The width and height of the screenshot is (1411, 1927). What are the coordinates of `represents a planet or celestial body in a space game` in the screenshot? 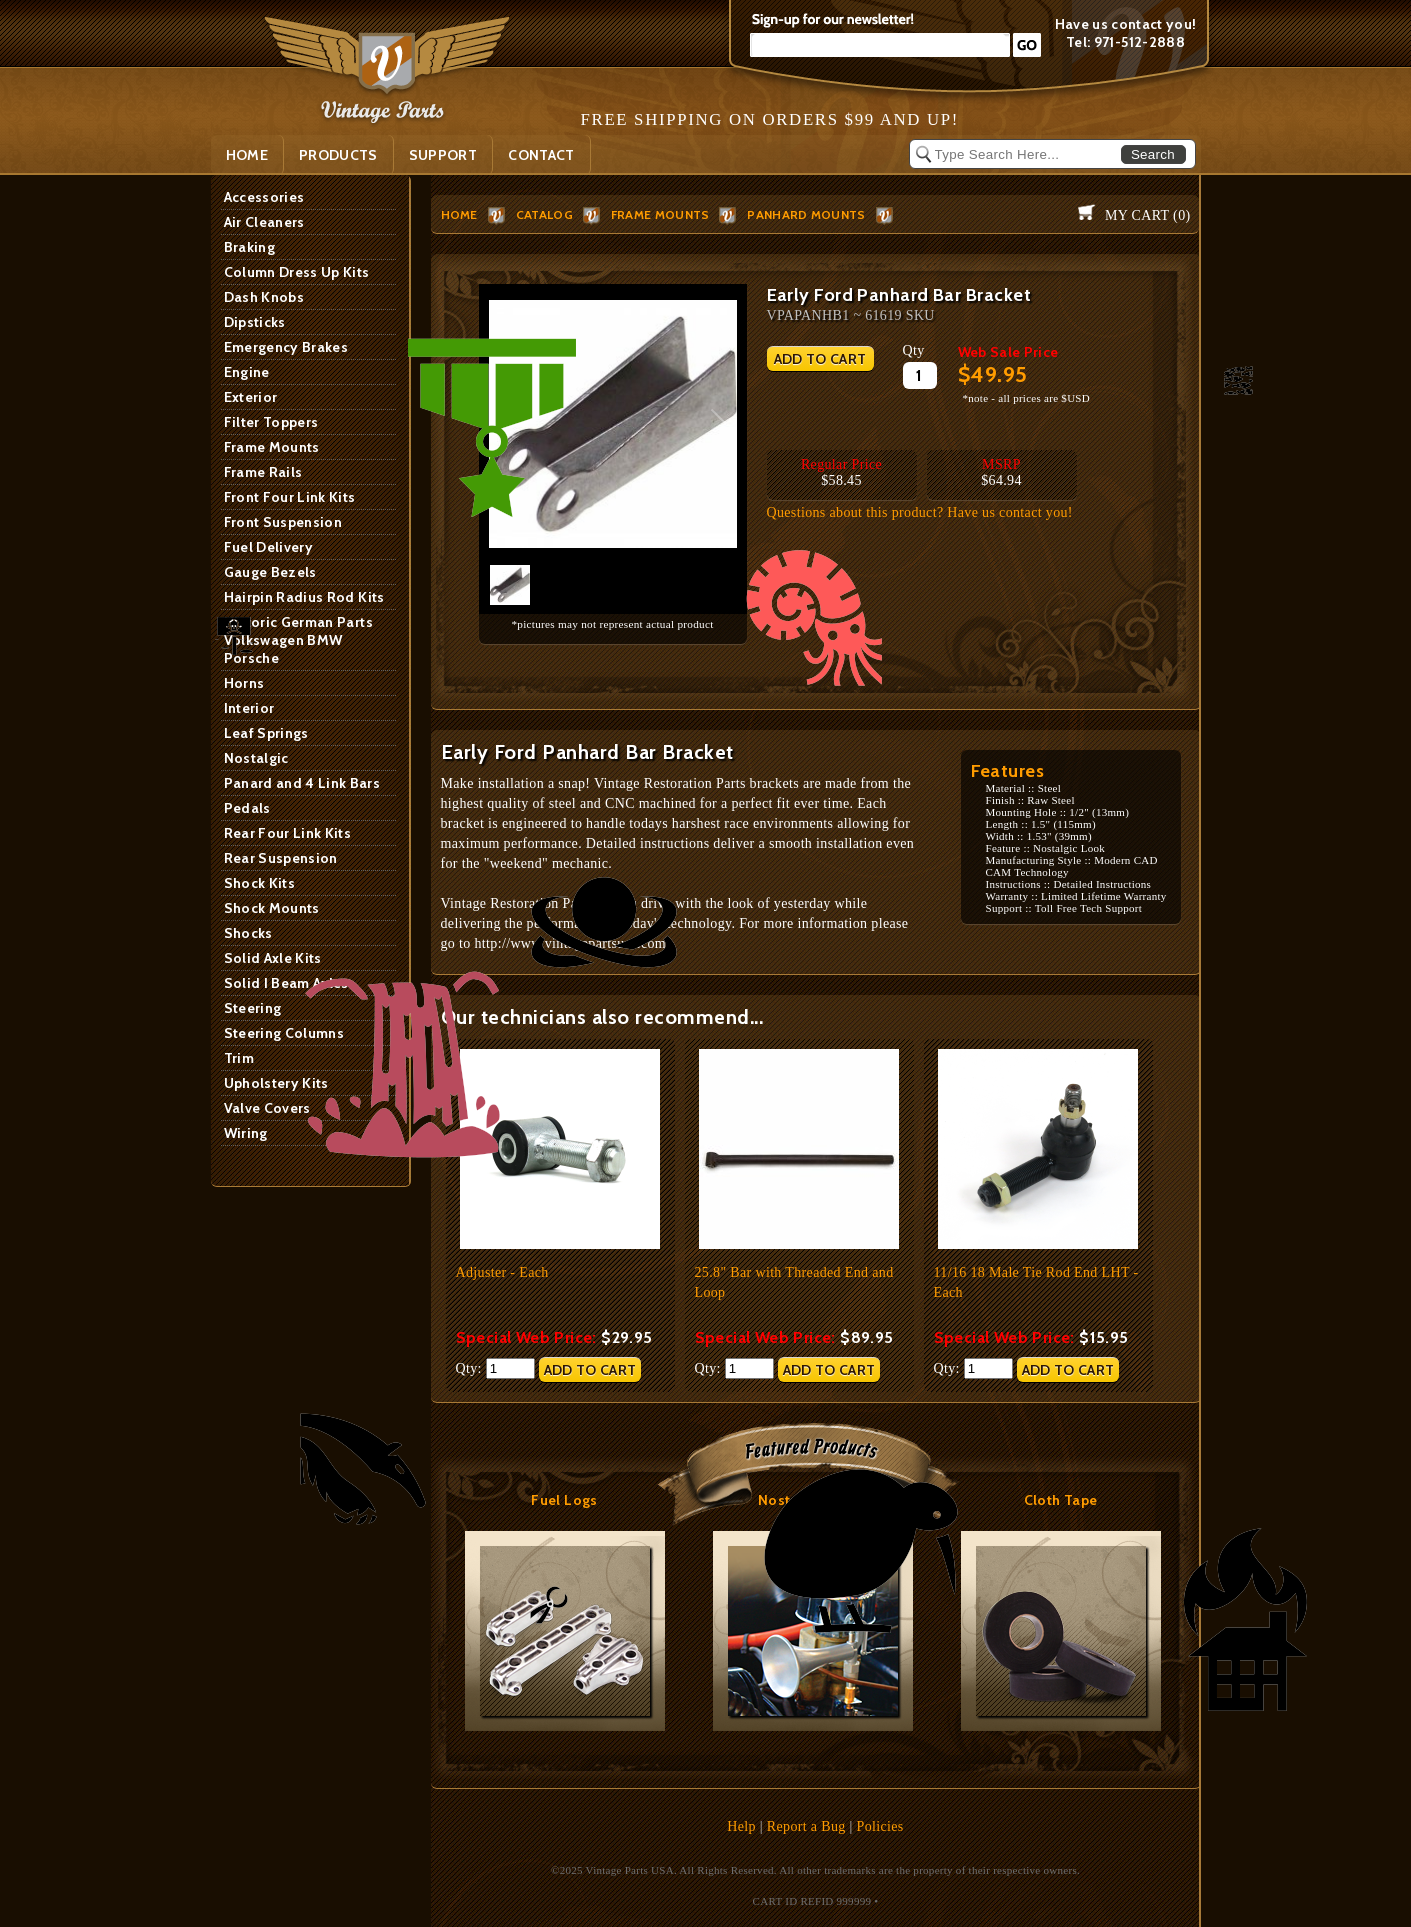 It's located at (604, 926).